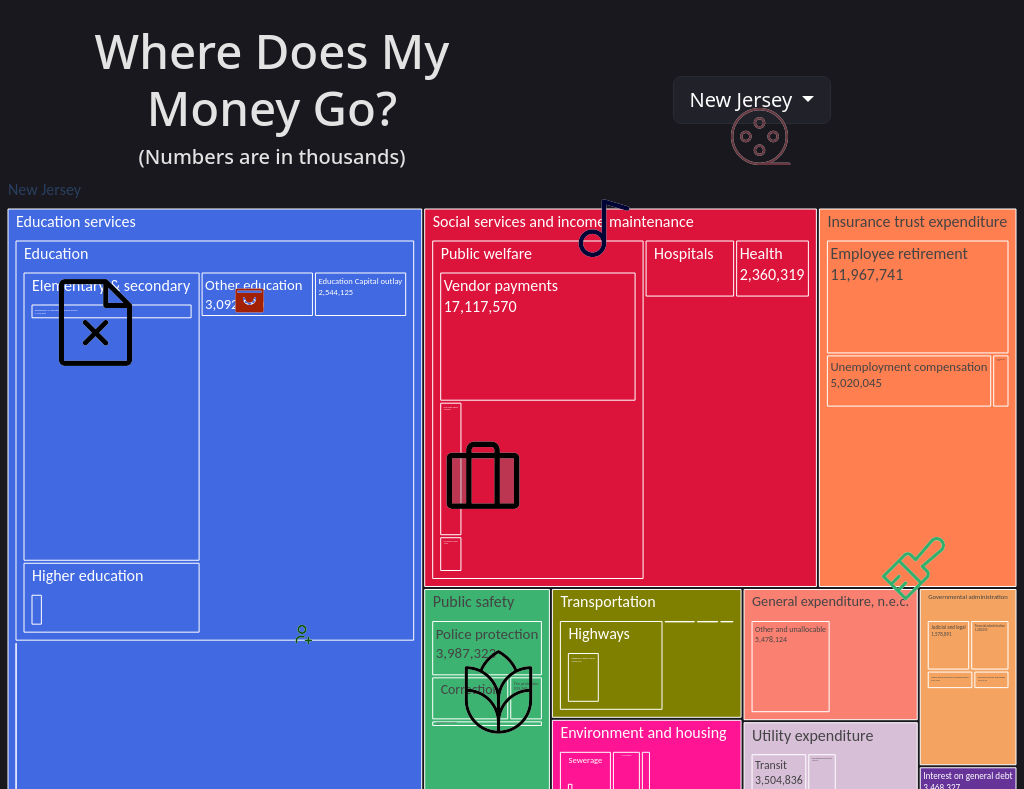 The image size is (1024, 789). Describe the element at coordinates (914, 567) in the screenshot. I see `access painting or drawing tools` at that location.